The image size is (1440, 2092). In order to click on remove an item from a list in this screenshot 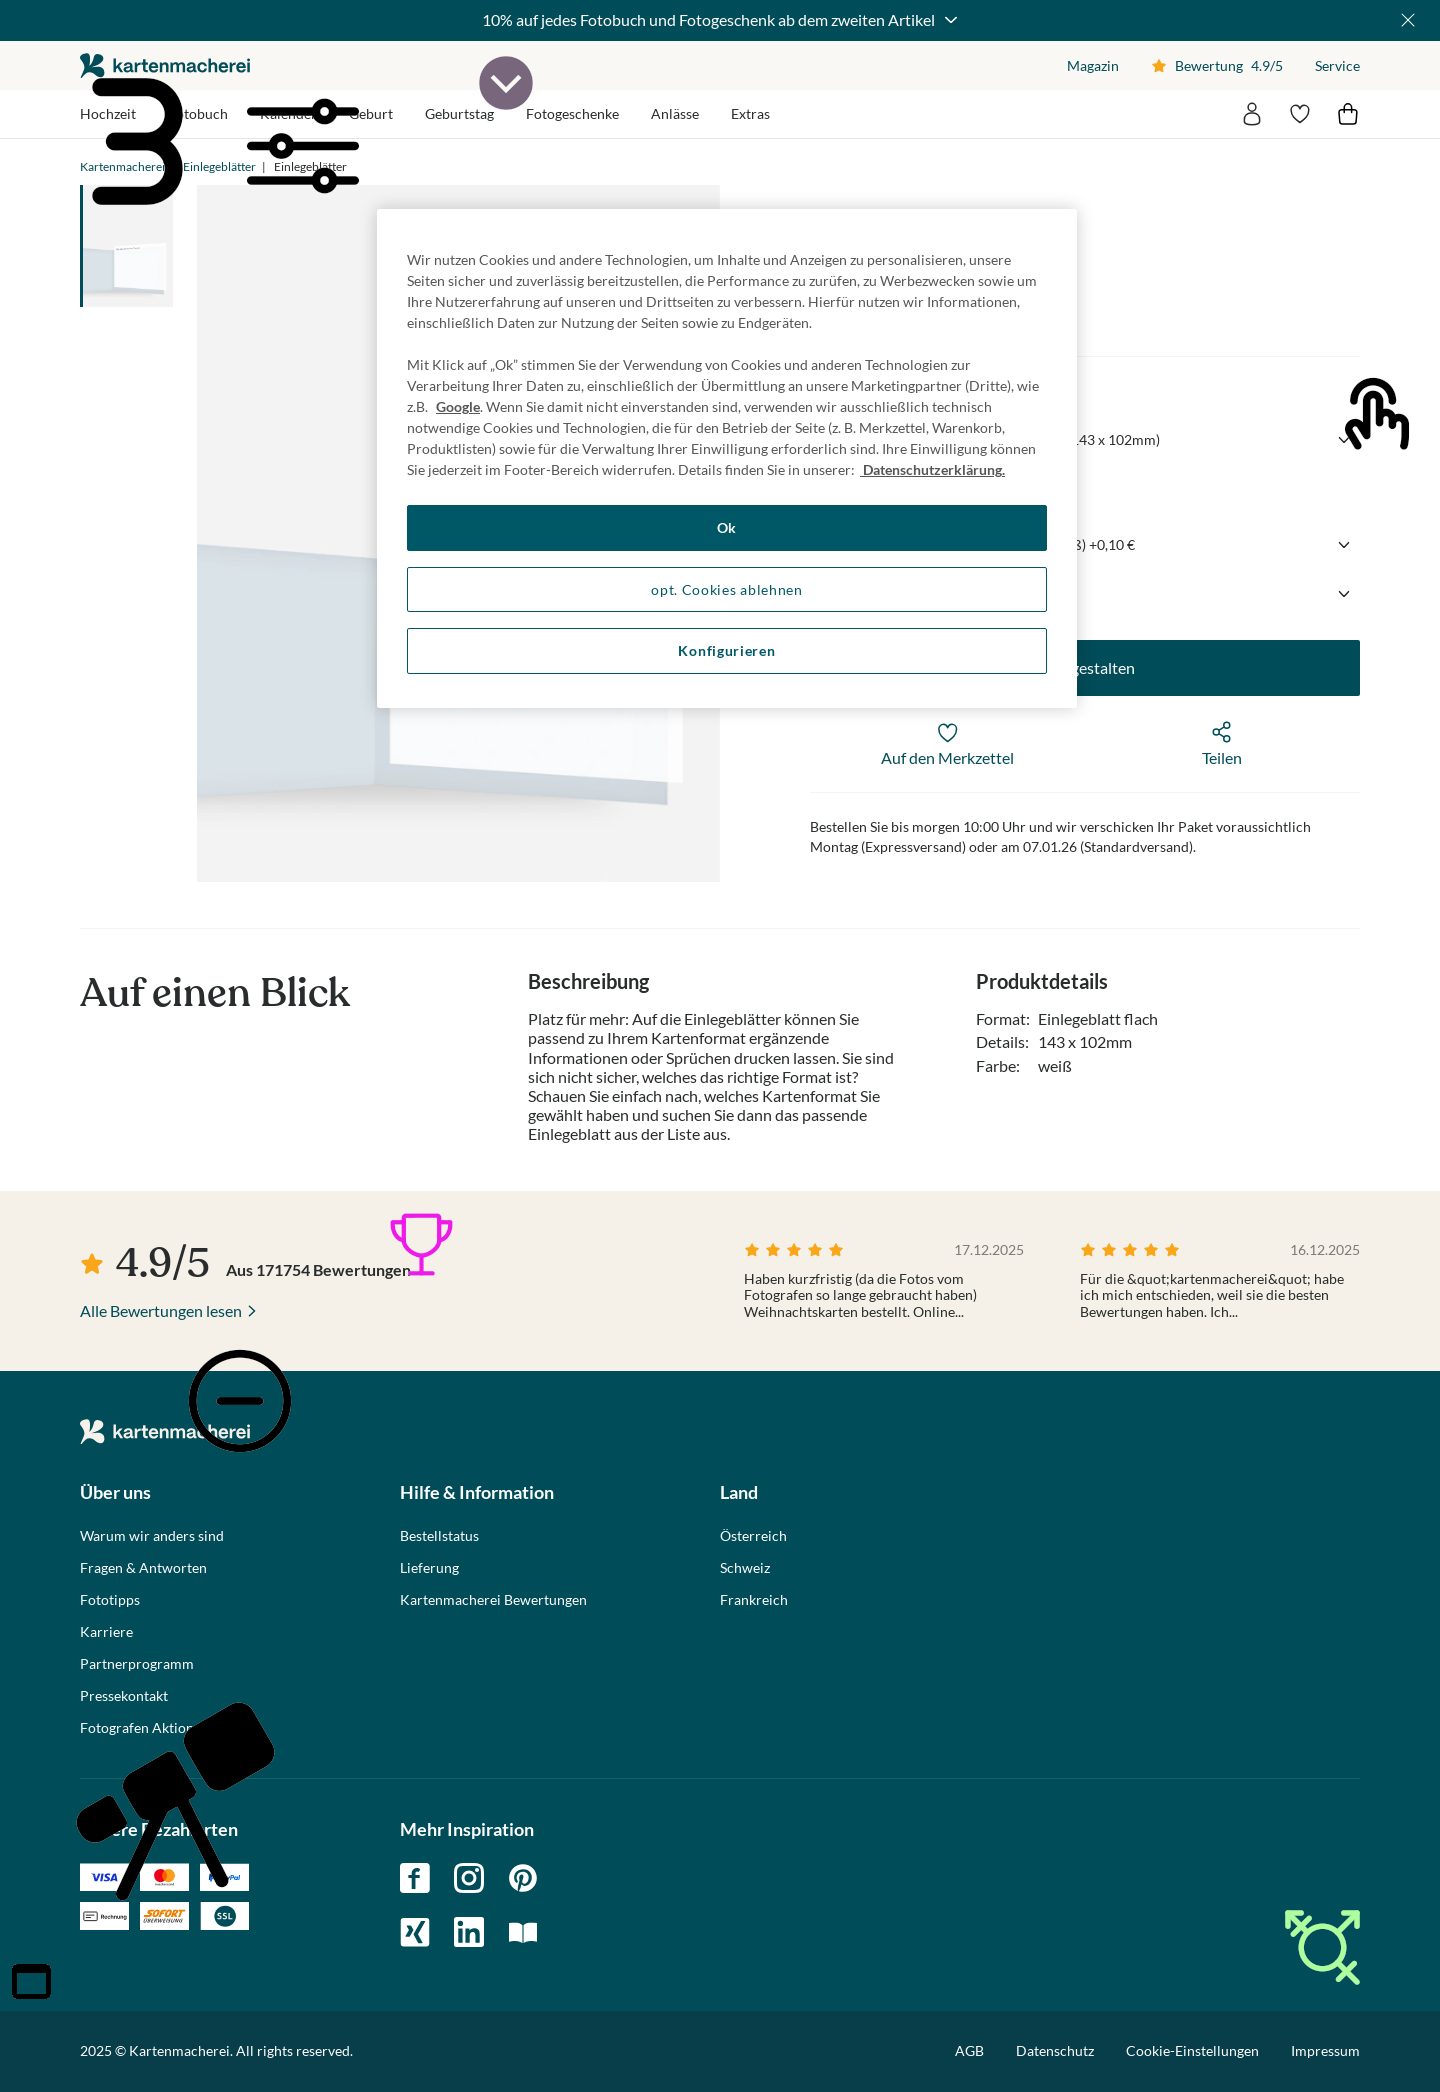, I will do `click(240, 1401)`.